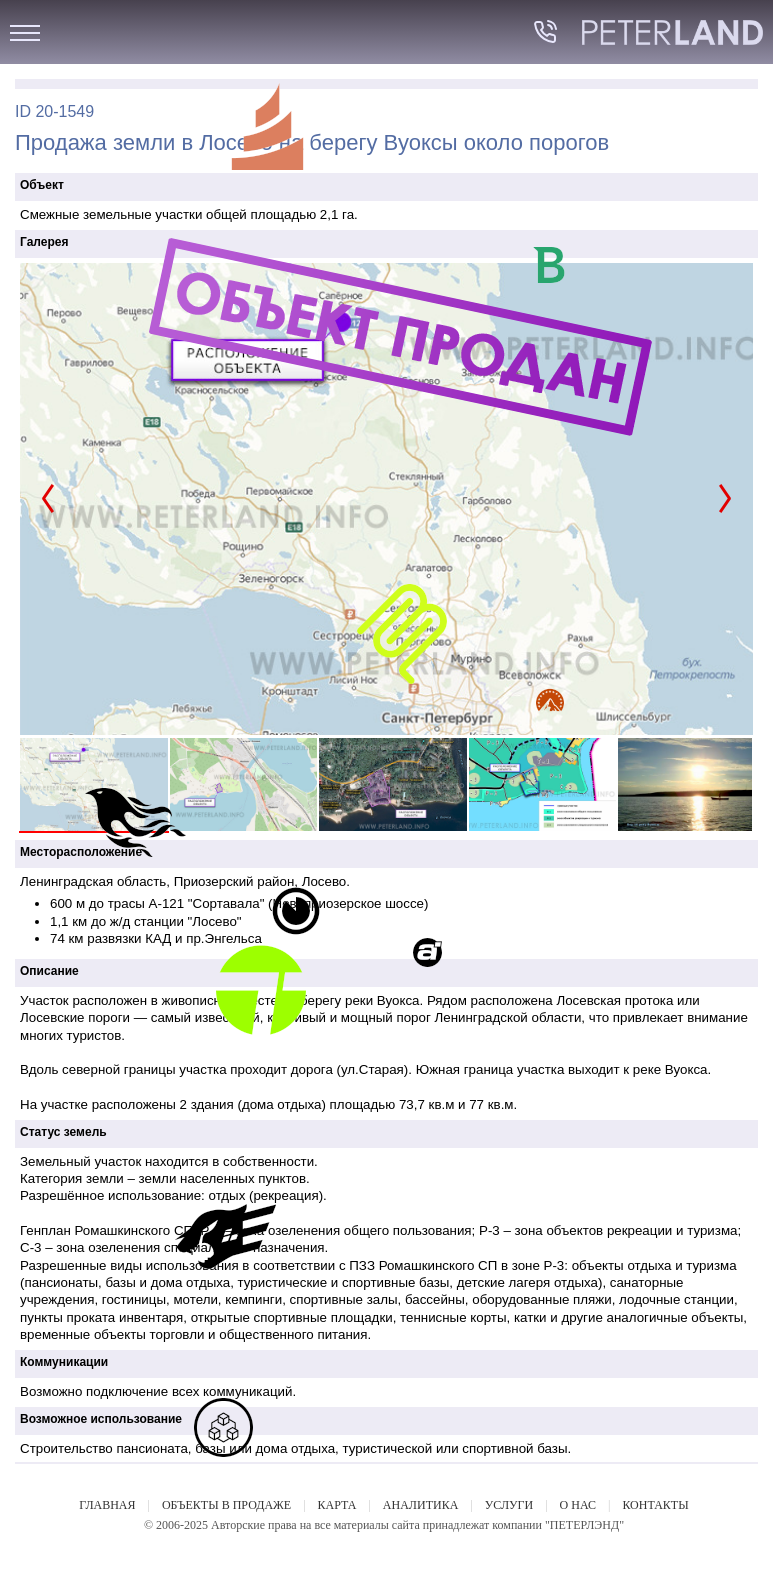 This screenshot has width=773, height=1586. I want to click on phoenix framework logo, so click(135, 822).